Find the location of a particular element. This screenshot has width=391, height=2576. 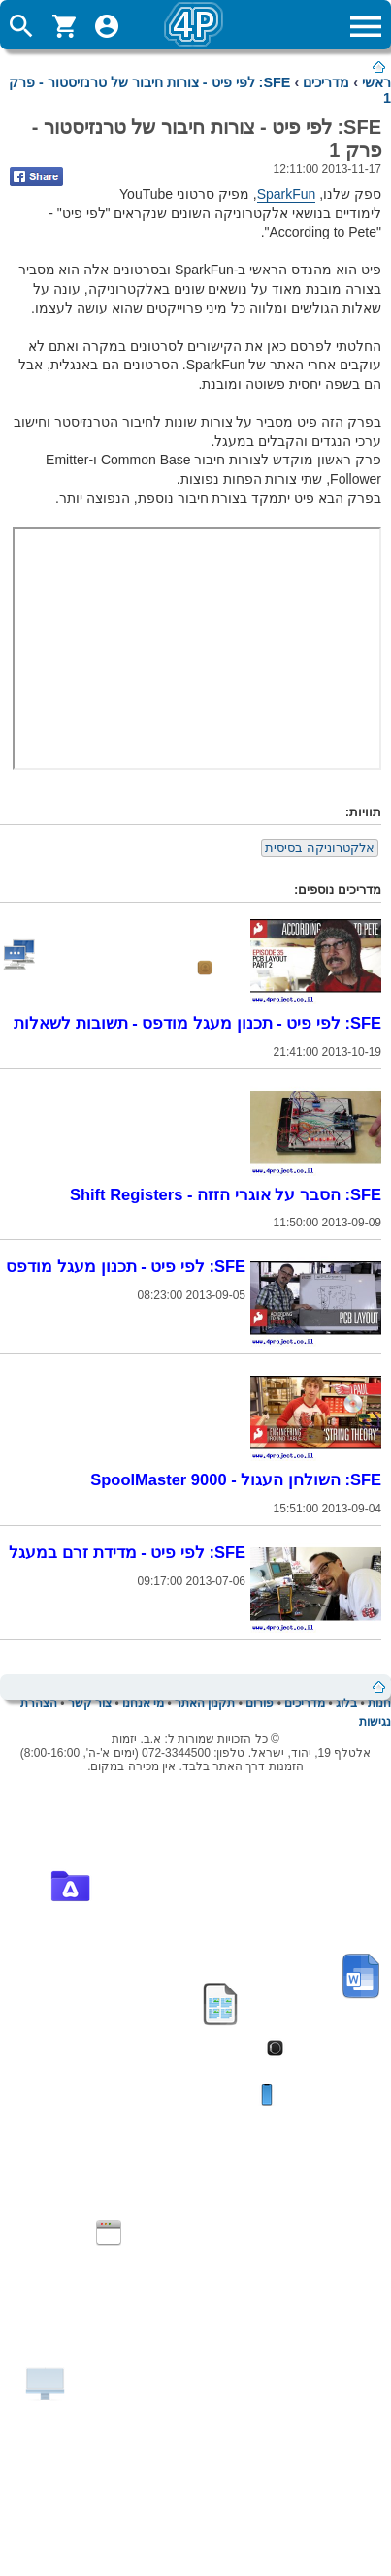

represents this mac in system preferences or finder is located at coordinates (45, 2382).